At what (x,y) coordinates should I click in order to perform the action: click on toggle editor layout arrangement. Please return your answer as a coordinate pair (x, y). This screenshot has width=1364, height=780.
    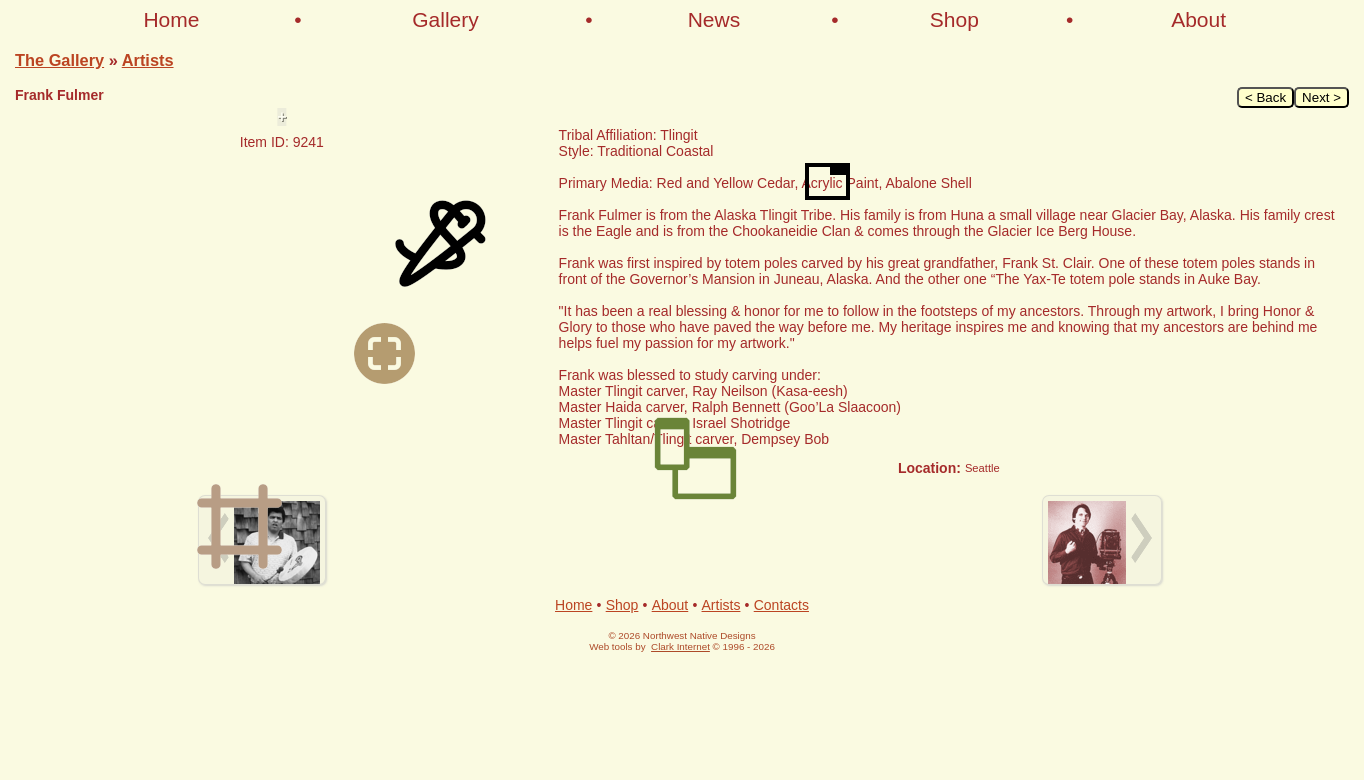
    Looking at the image, I should click on (695, 458).